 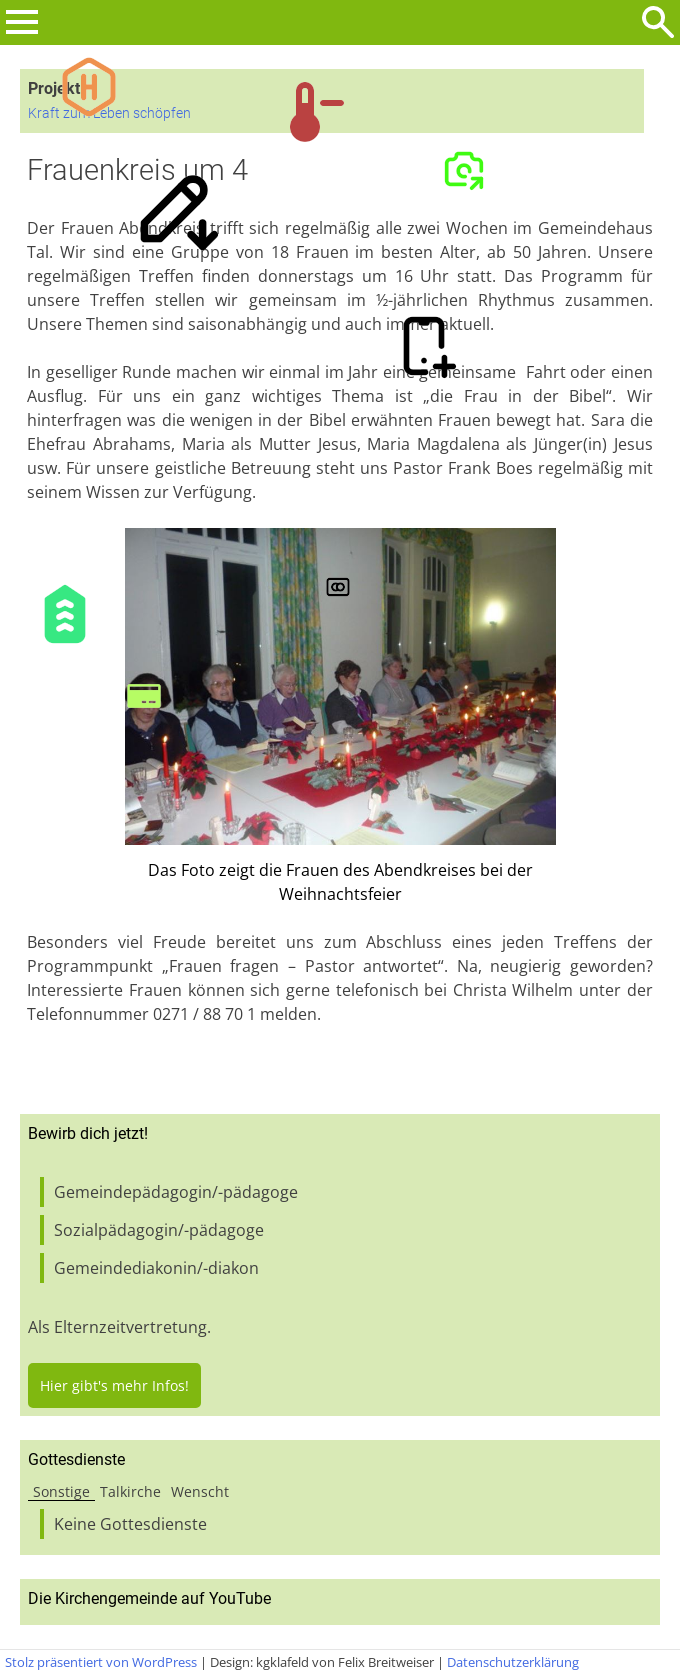 What do you see at coordinates (311, 112) in the screenshot?
I see `decrease temperature setting` at bounding box center [311, 112].